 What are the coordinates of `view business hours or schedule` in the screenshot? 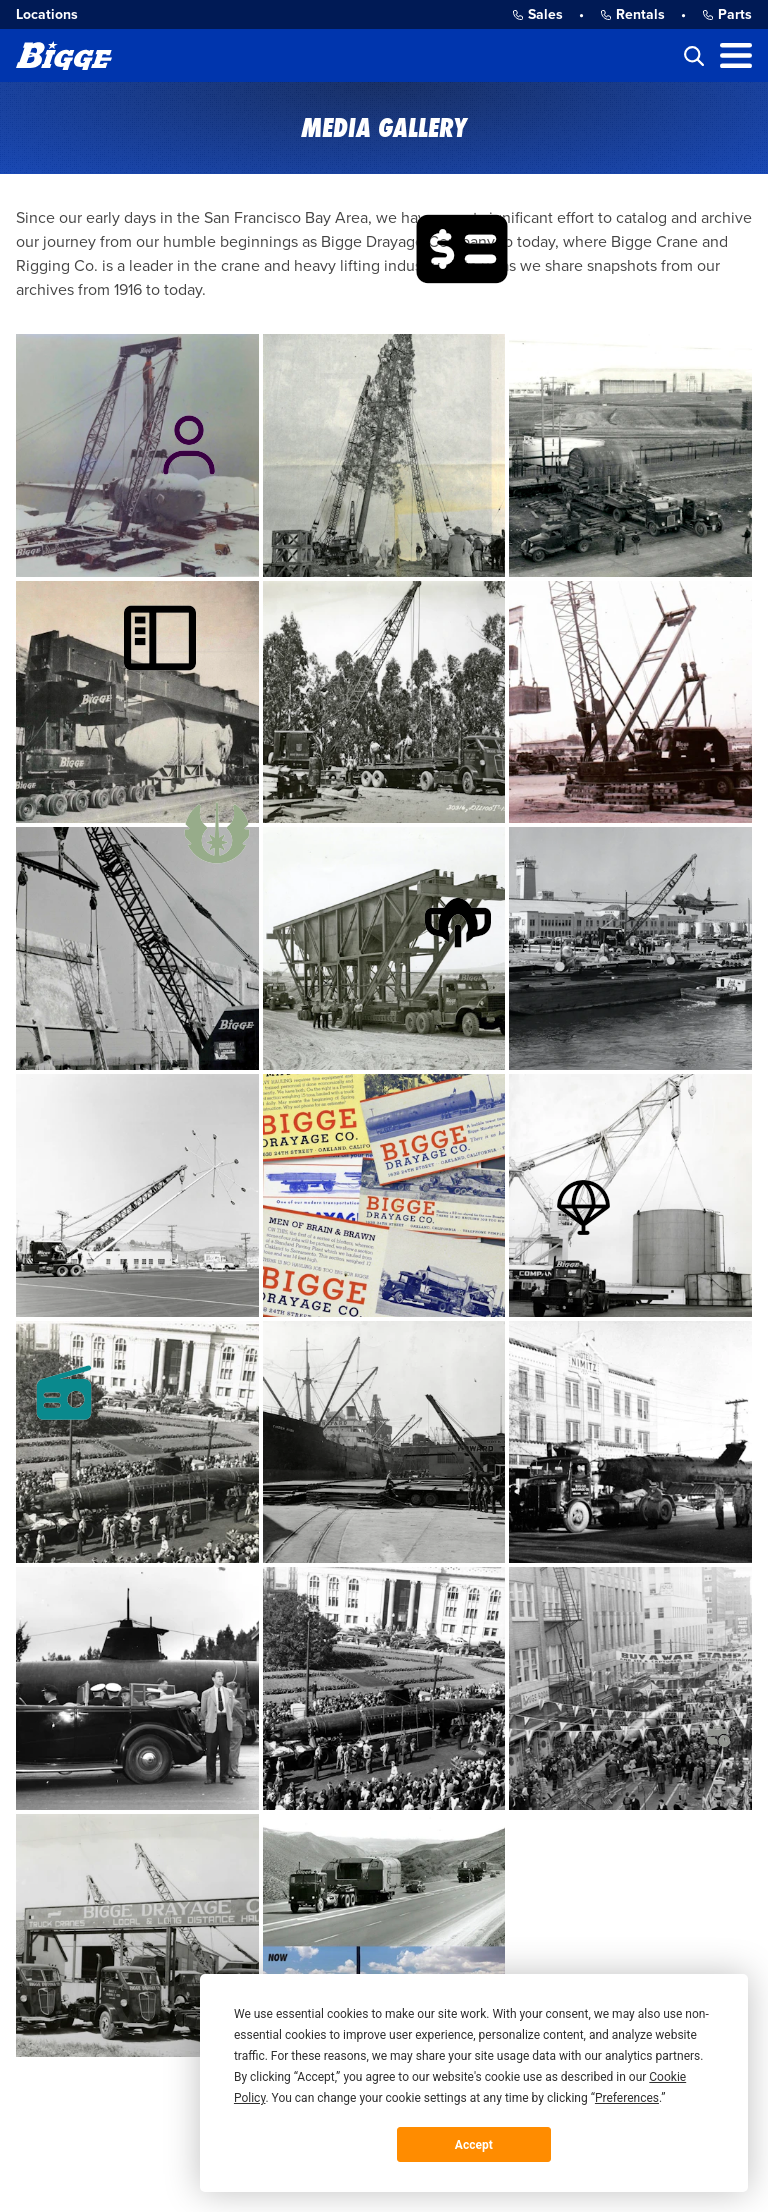 It's located at (717, 1735).